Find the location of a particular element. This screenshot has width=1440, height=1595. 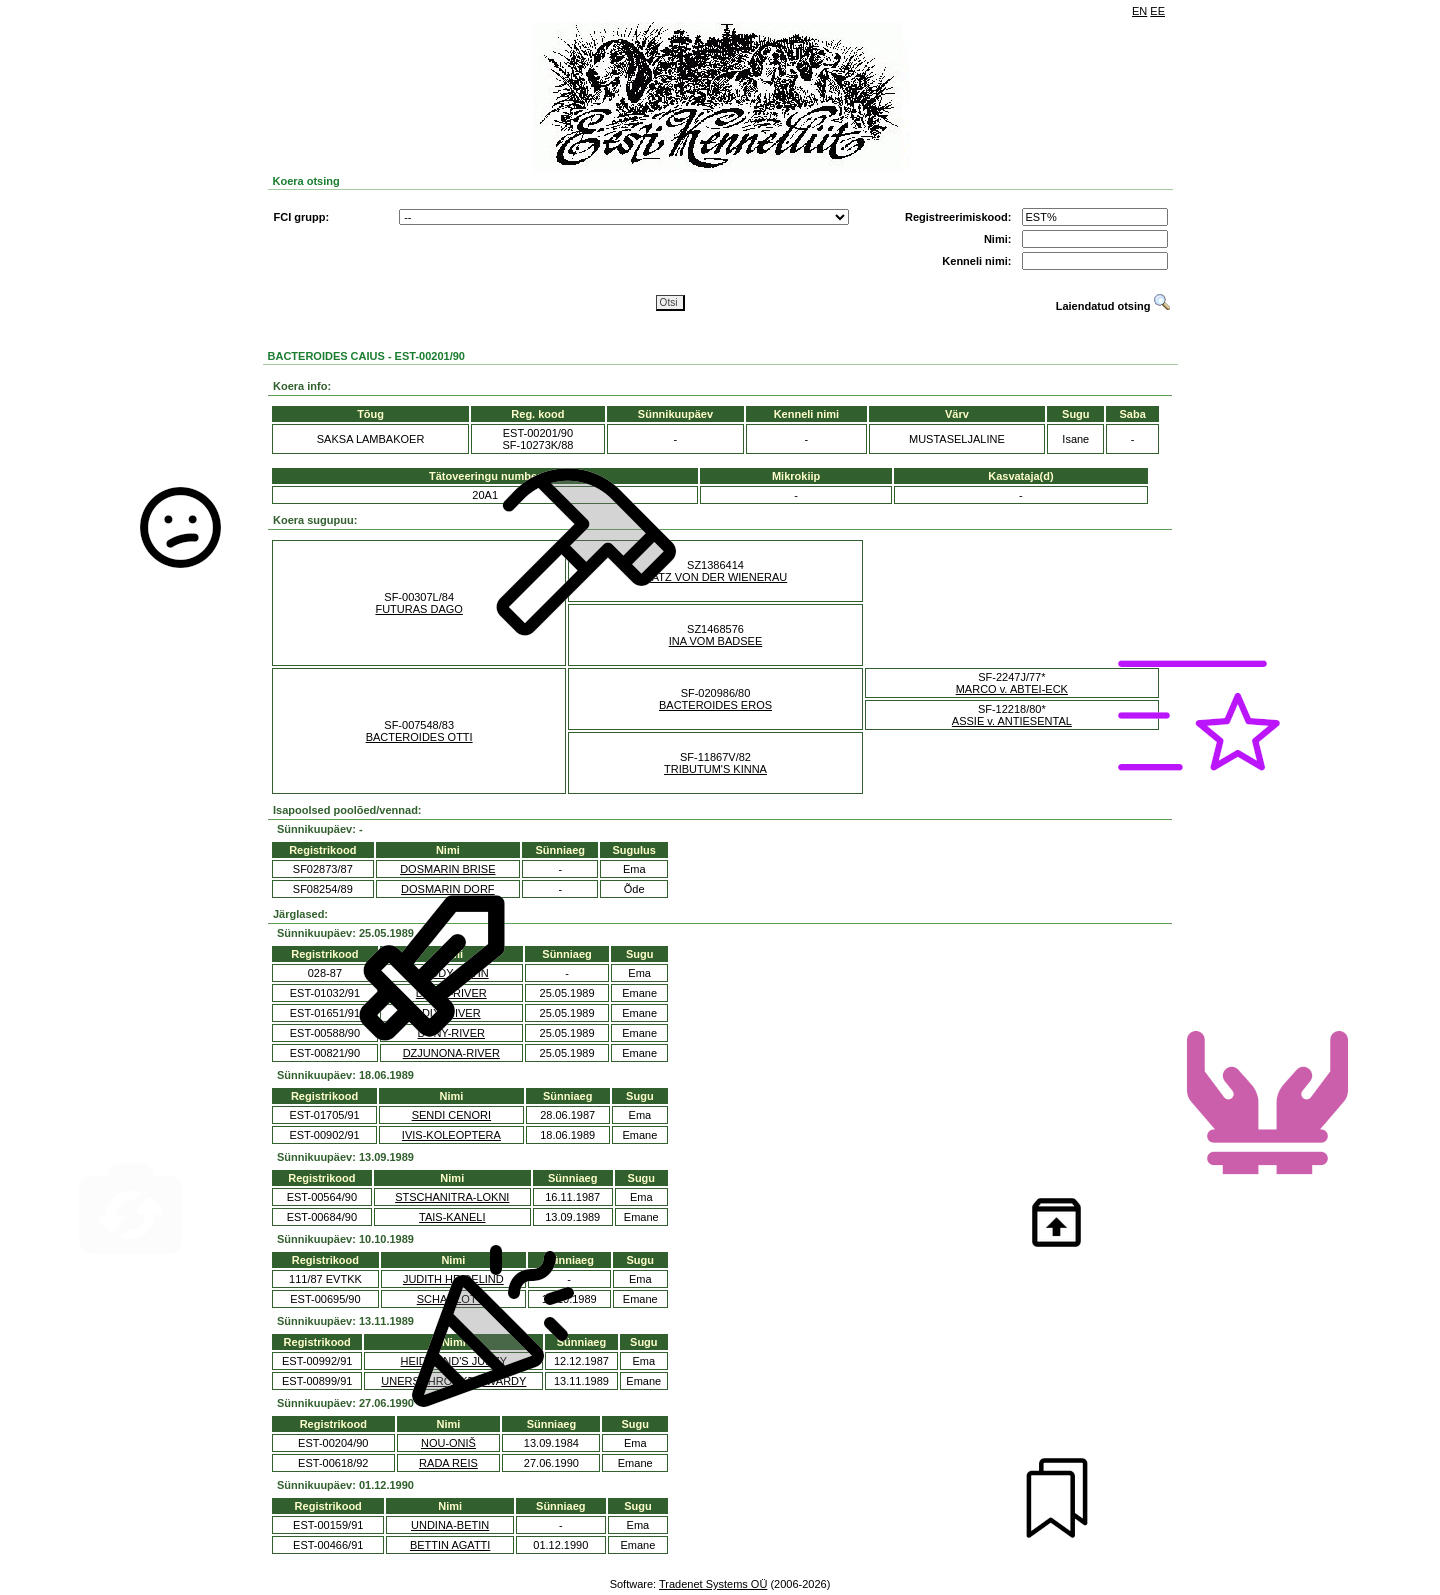

view your favorites list is located at coordinates (1192, 715).